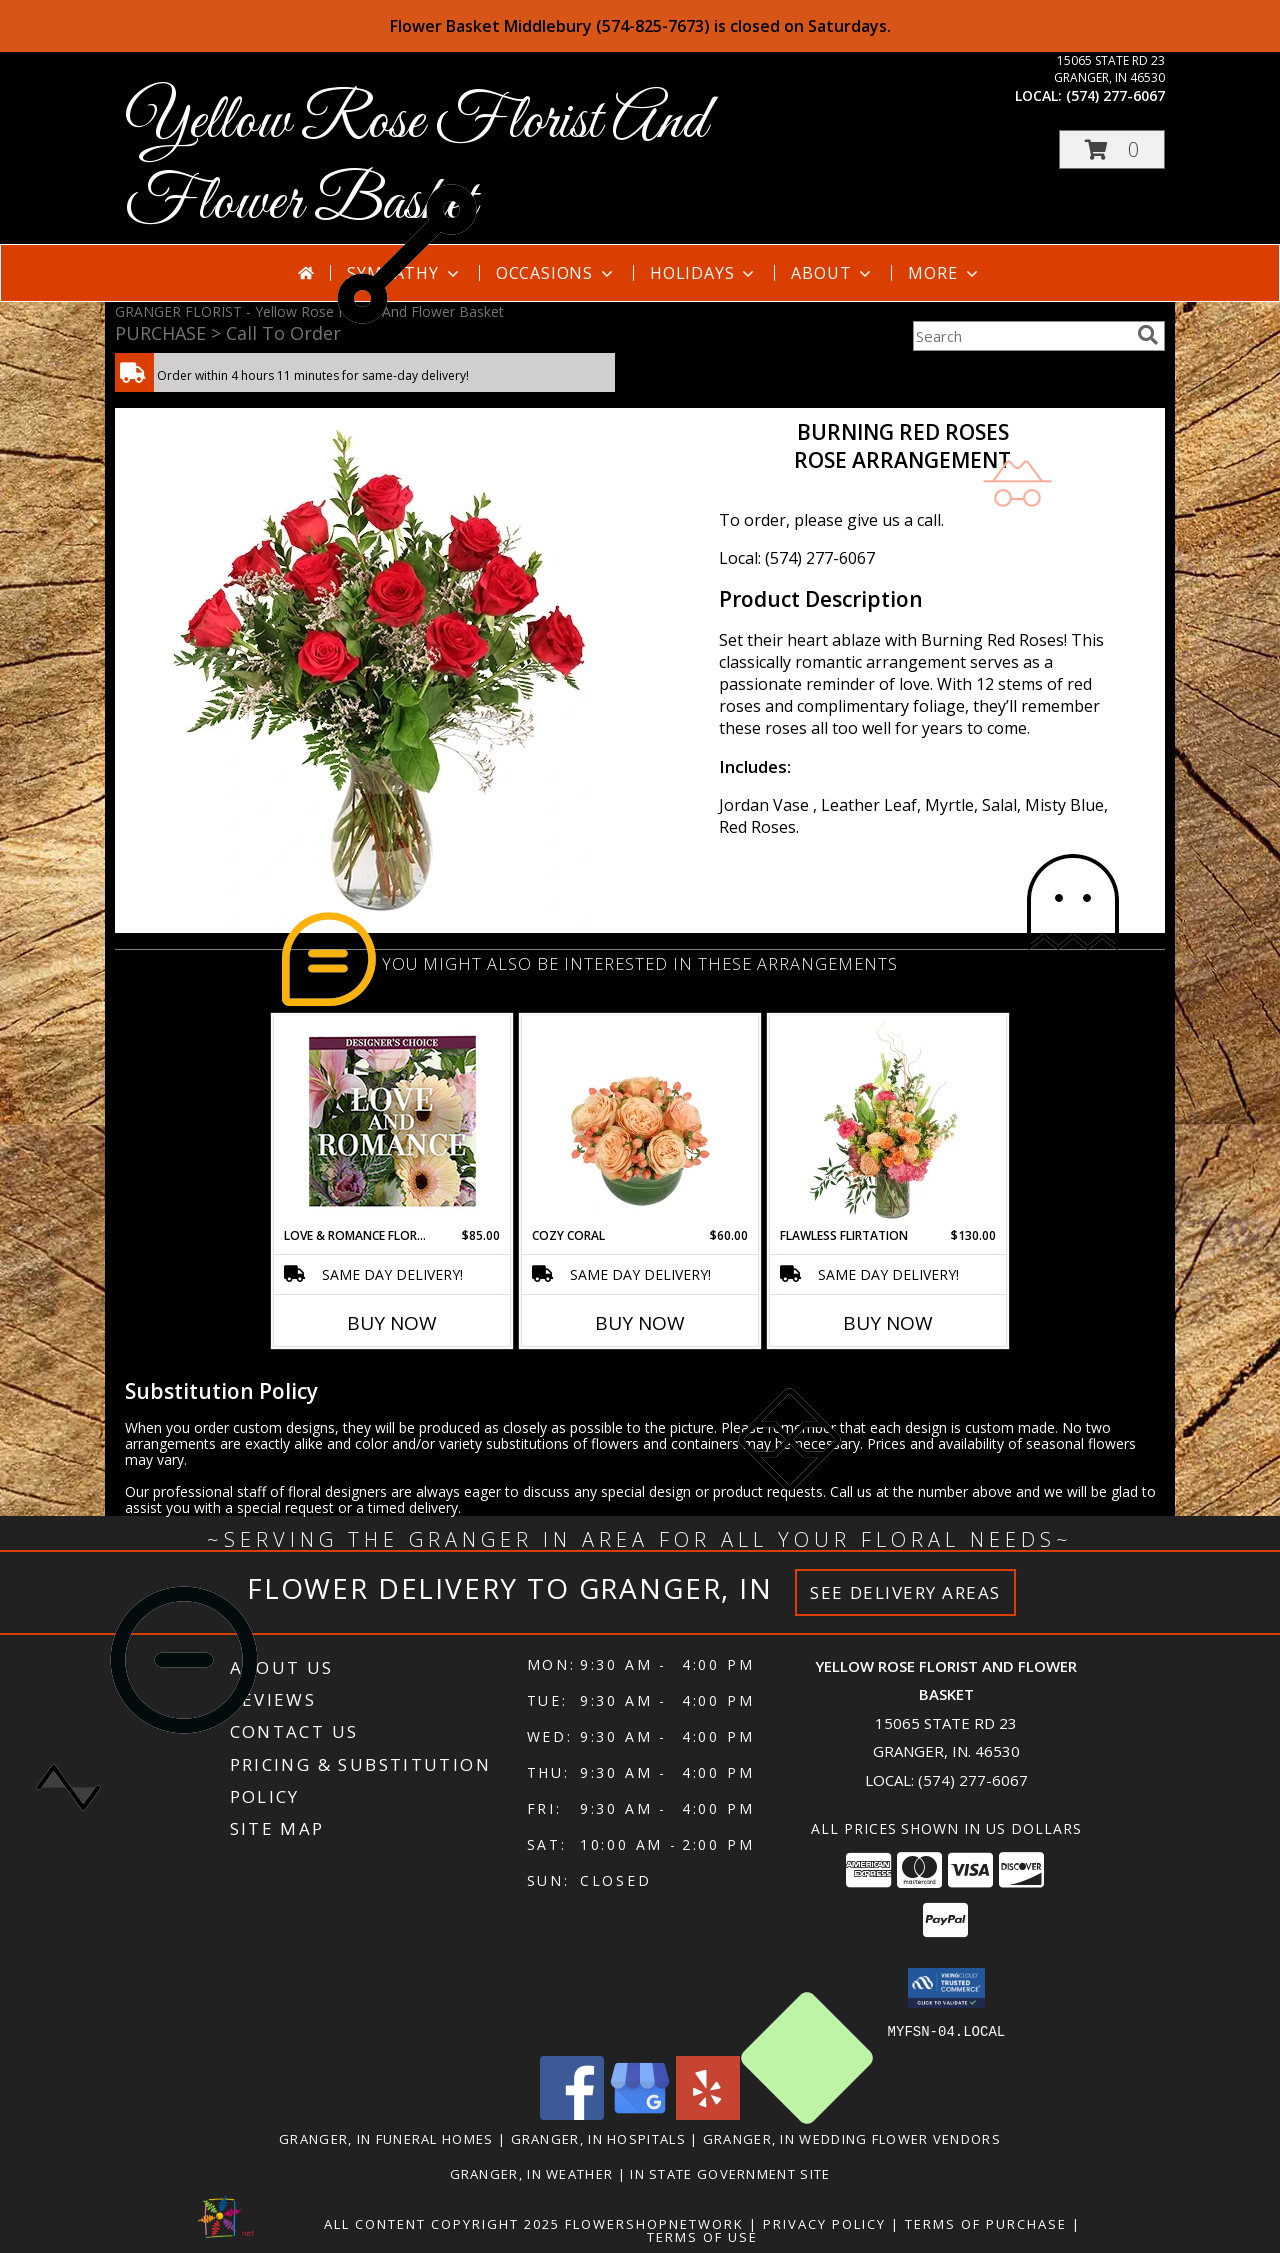 The height and width of the screenshot is (2253, 1280). What do you see at coordinates (1073, 904) in the screenshot?
I see `toggle ghost mode or invisible status` at bounding box center [1073, 904].